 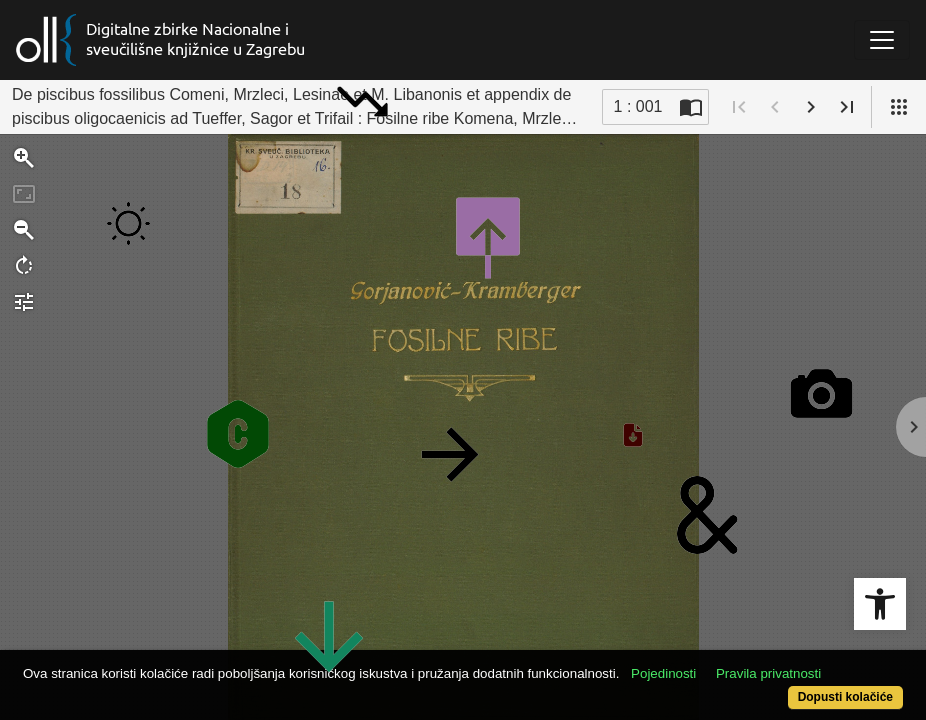 What do you see at coordinates (633, 435) in the screenshot?
I see `download a file` at bounding box center [633, 435].